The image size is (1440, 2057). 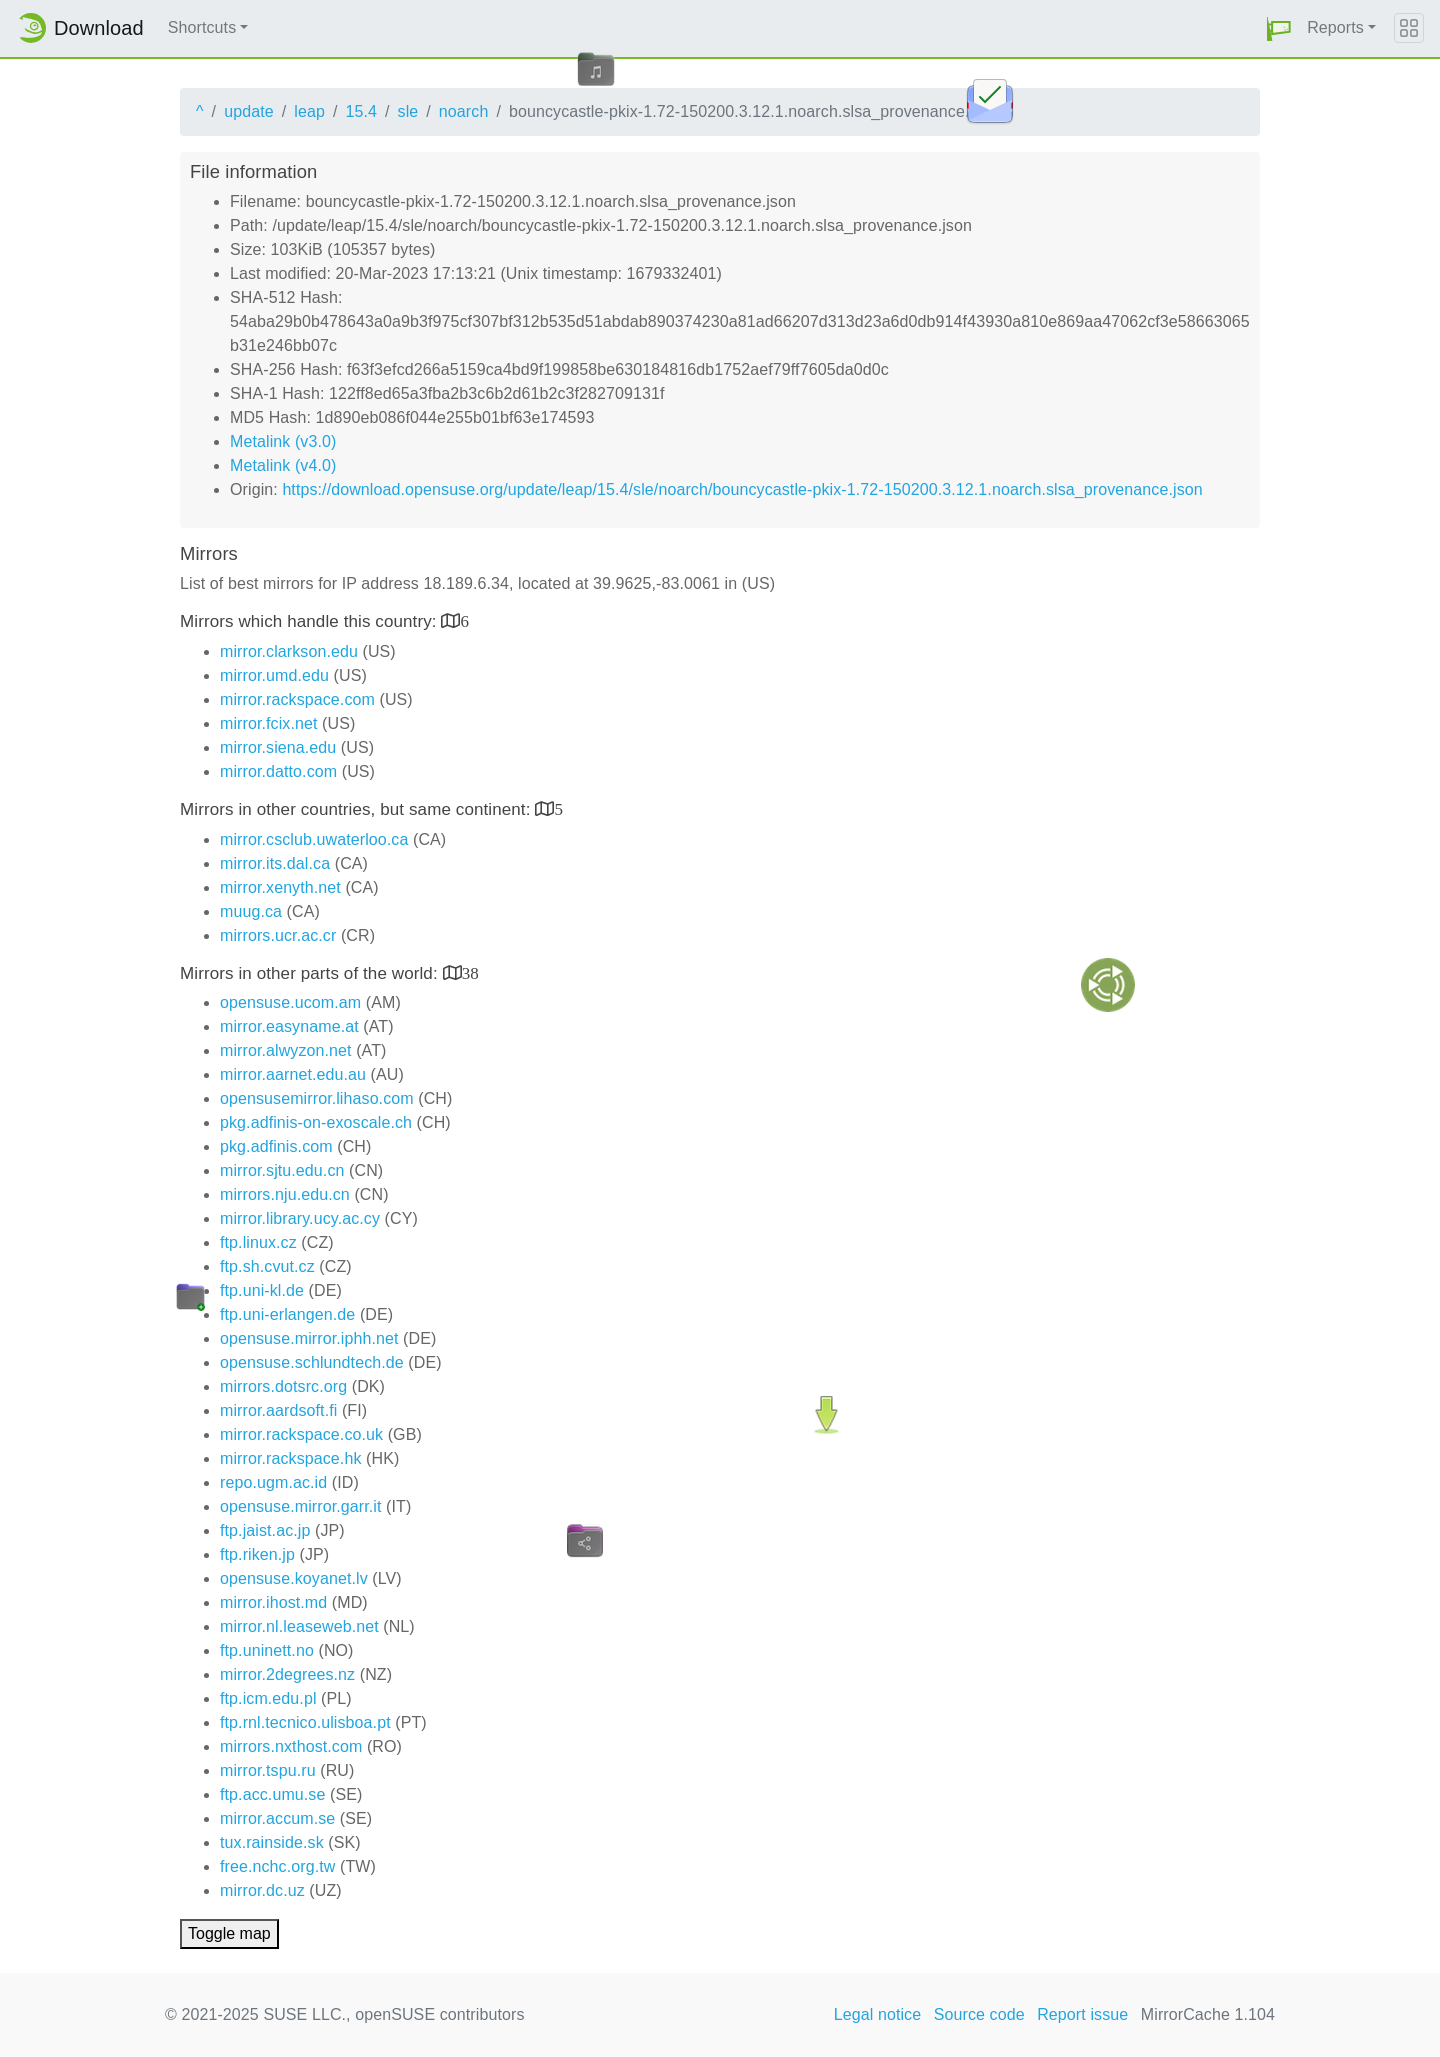 I want to click on mark email as not junk or spam, so click(x=990, y=102).